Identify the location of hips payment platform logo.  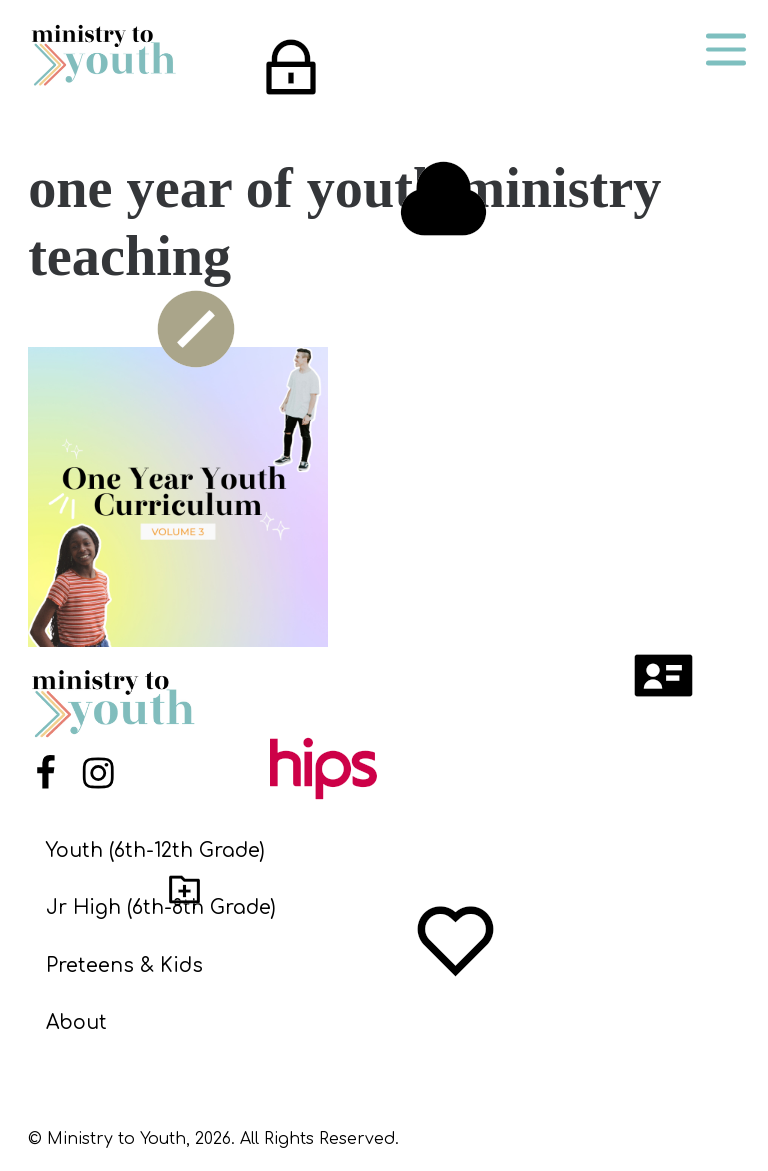
(323, 768).